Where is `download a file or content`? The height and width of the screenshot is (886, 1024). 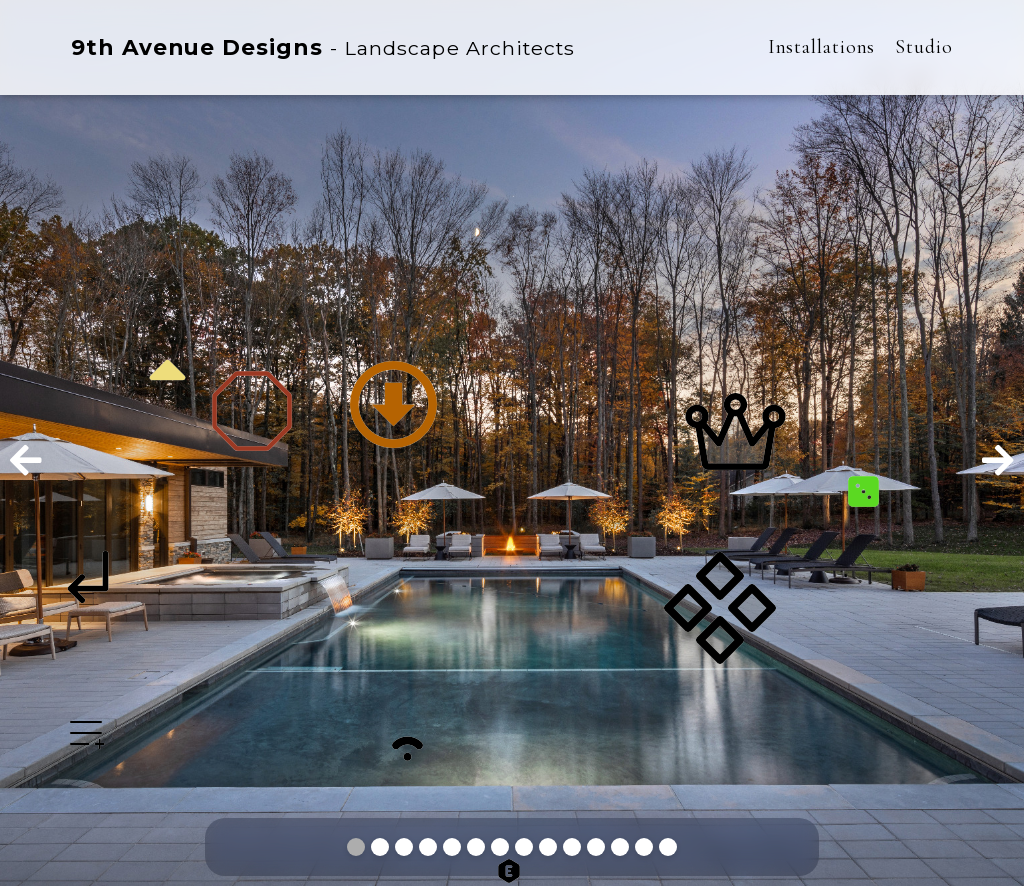 download a file or content is located at coordinates (393, 404).